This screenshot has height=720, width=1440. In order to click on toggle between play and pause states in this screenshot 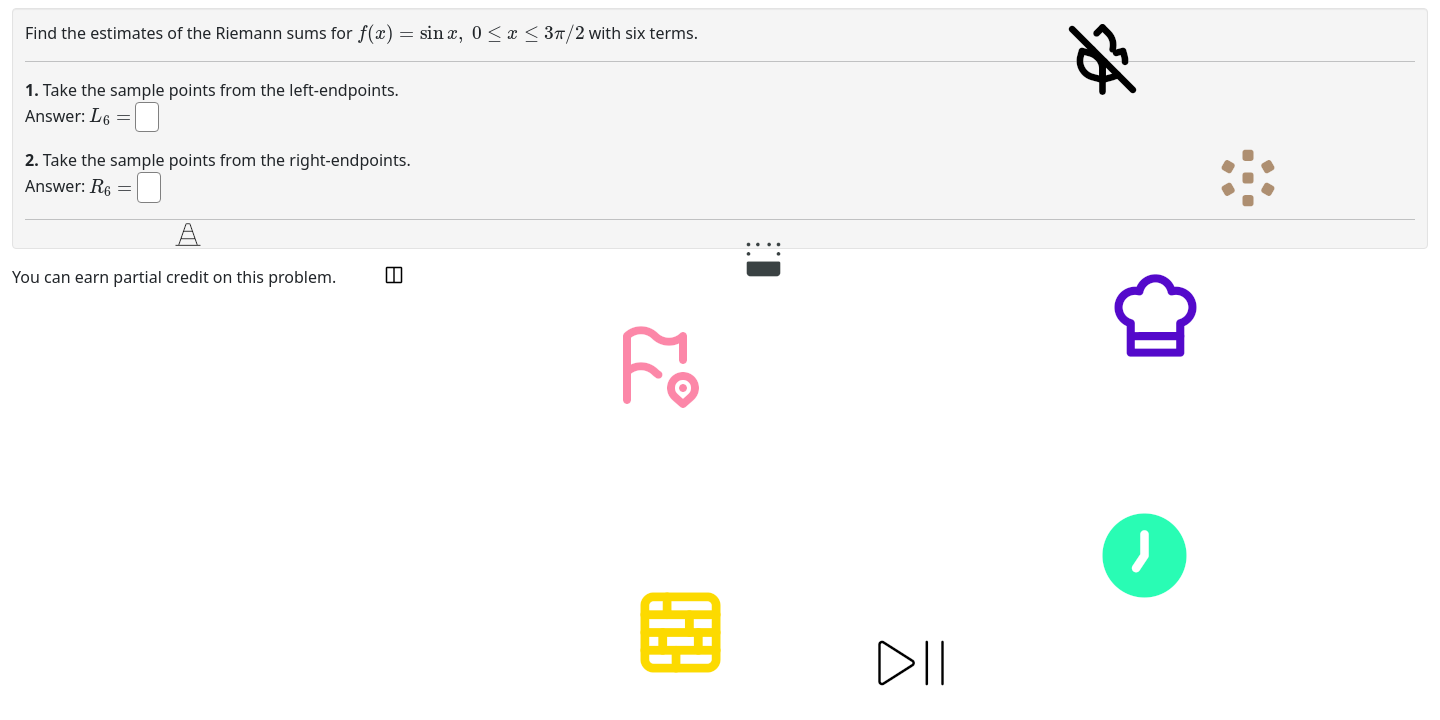, I will do `click(911, 663)`.